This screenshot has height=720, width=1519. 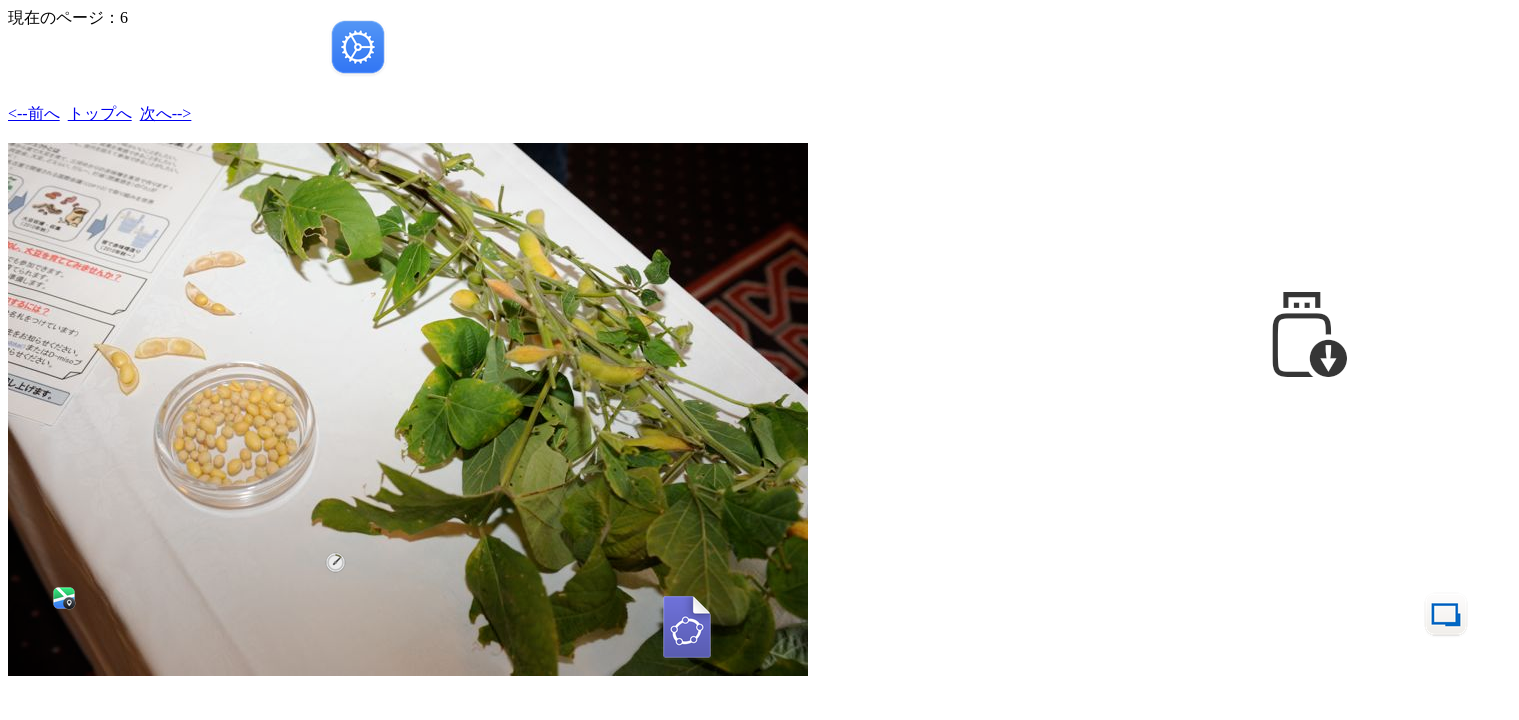 What do you see at coordinates (64, 598) in the screenshot?
I see `open Google Maps` at bounding box center [64, 598].